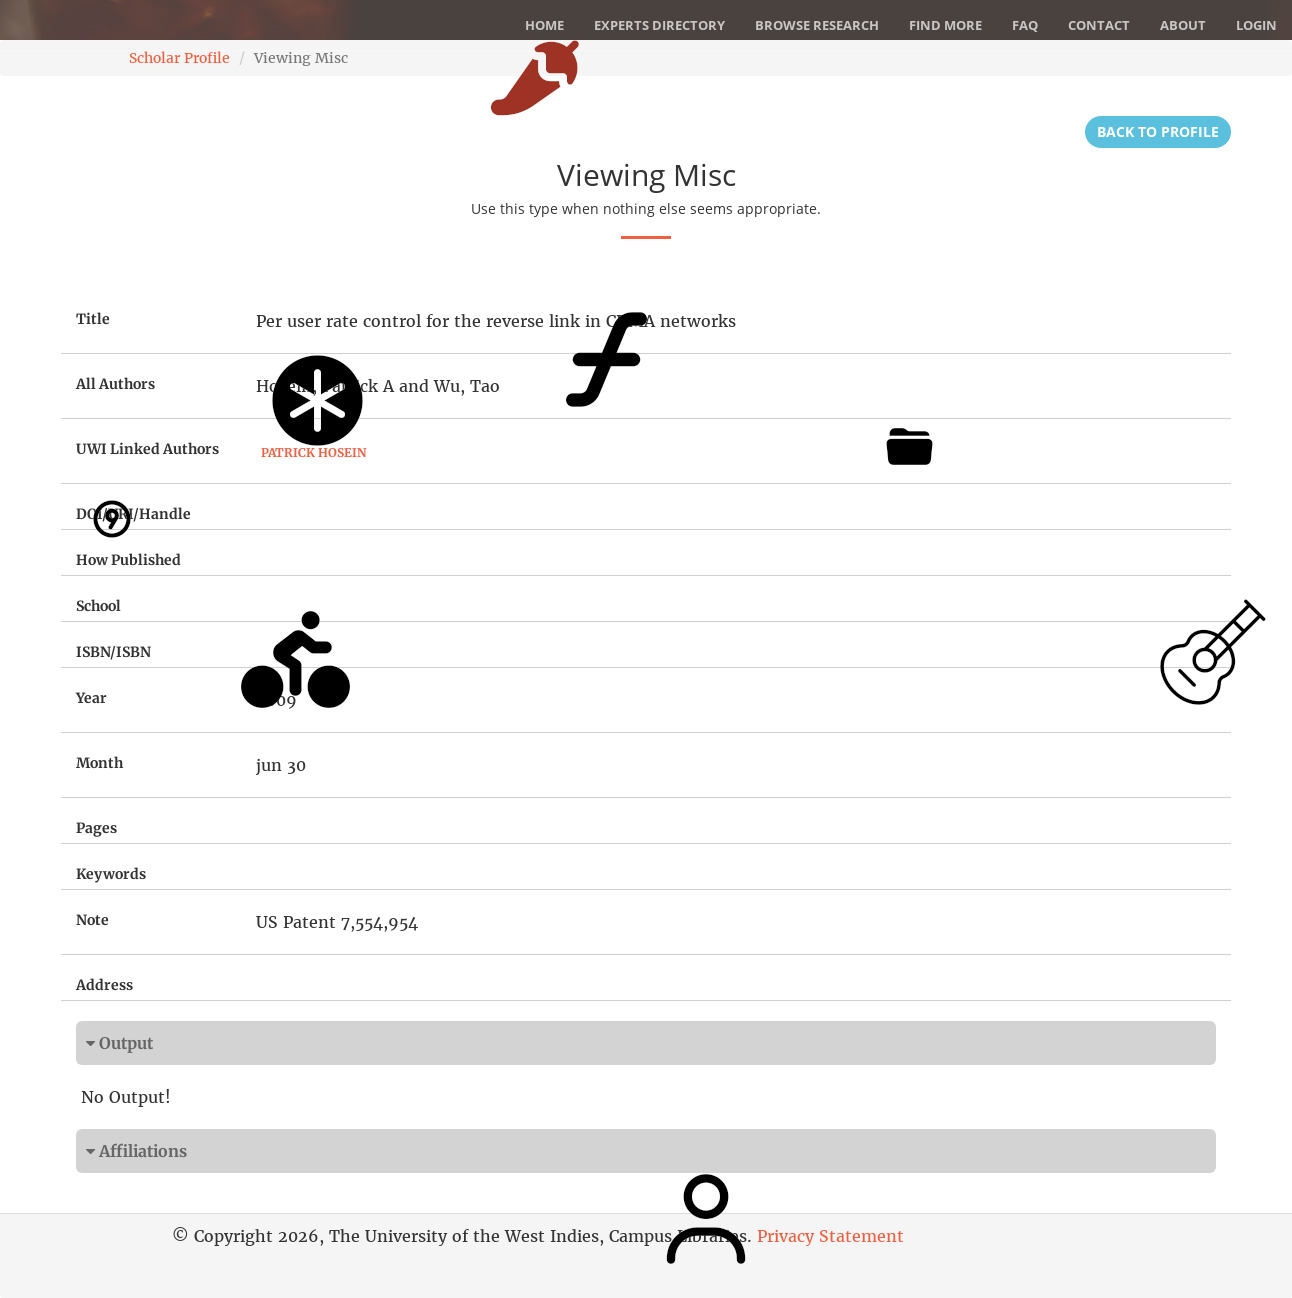 This screenshot has height=1298, width=1292. What do you see at coordinates (909, 446) in the screenshot?
I see `open folder to view contents` at bounding box center [909, 446].